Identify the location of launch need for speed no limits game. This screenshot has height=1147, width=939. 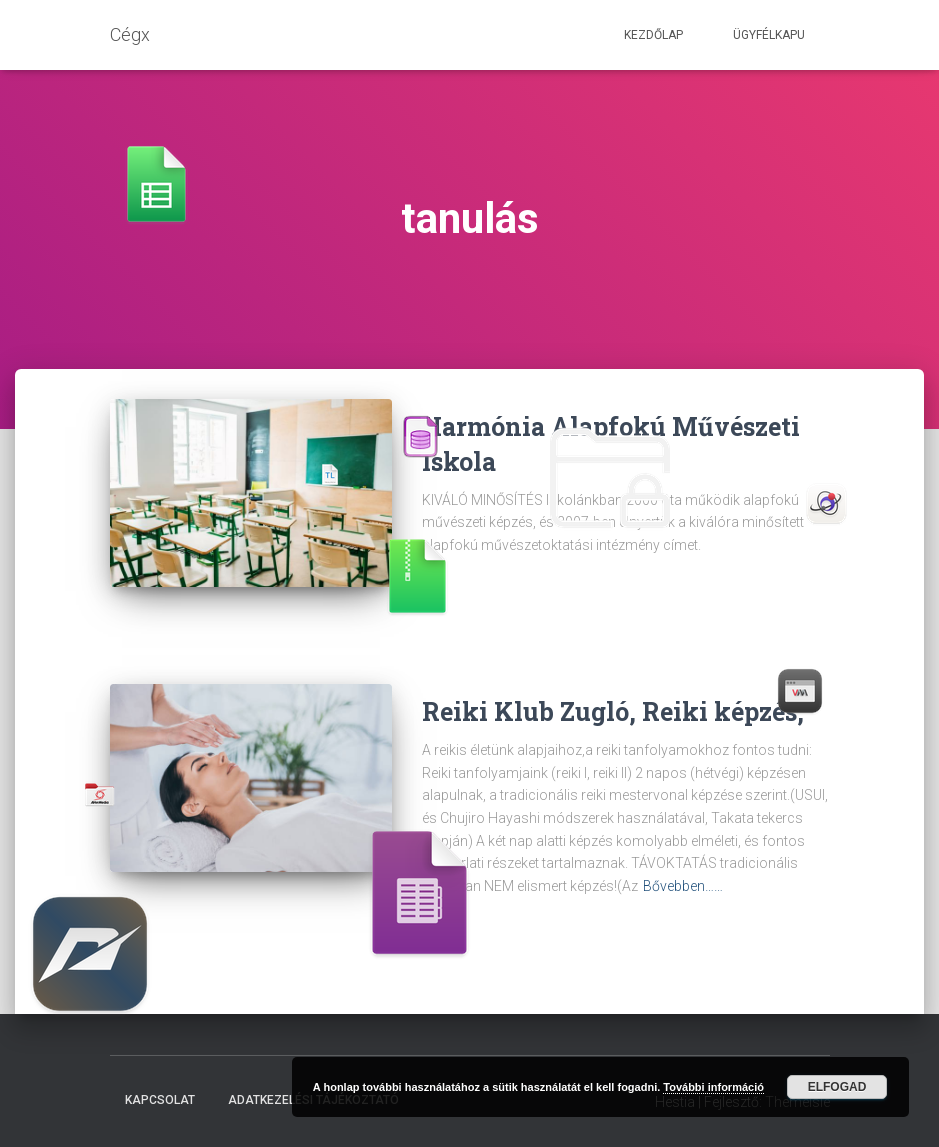
(90, 954).